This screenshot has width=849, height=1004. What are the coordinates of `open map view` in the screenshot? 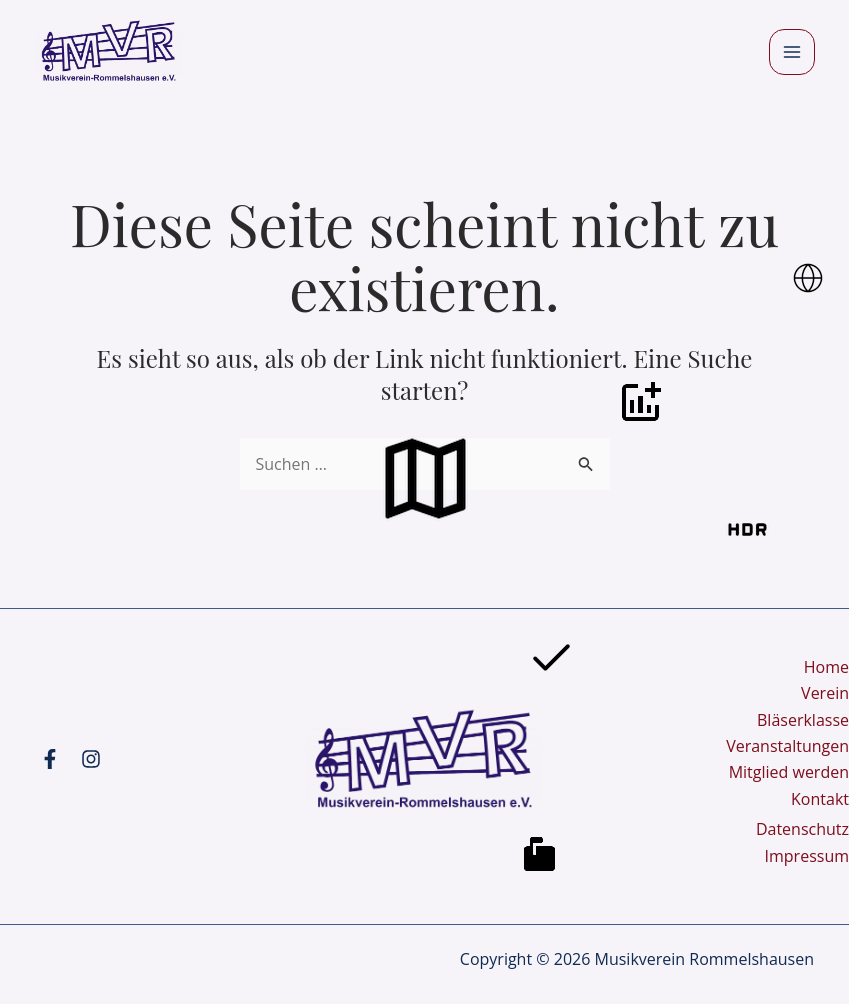 It's located at (425, 478).